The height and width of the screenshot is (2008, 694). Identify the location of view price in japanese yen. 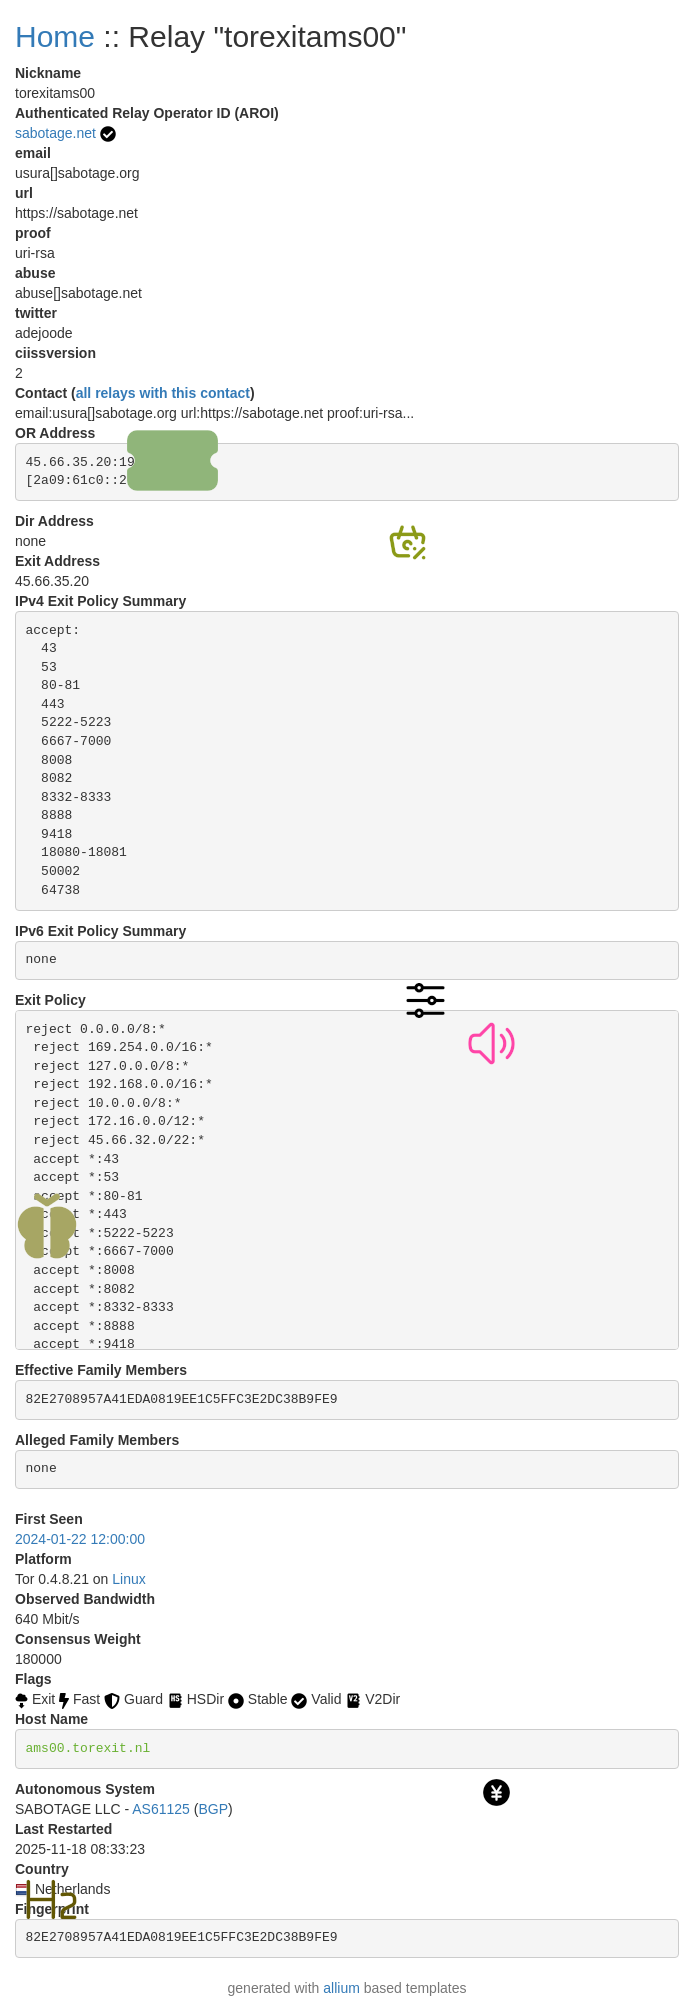
(496, 1792).